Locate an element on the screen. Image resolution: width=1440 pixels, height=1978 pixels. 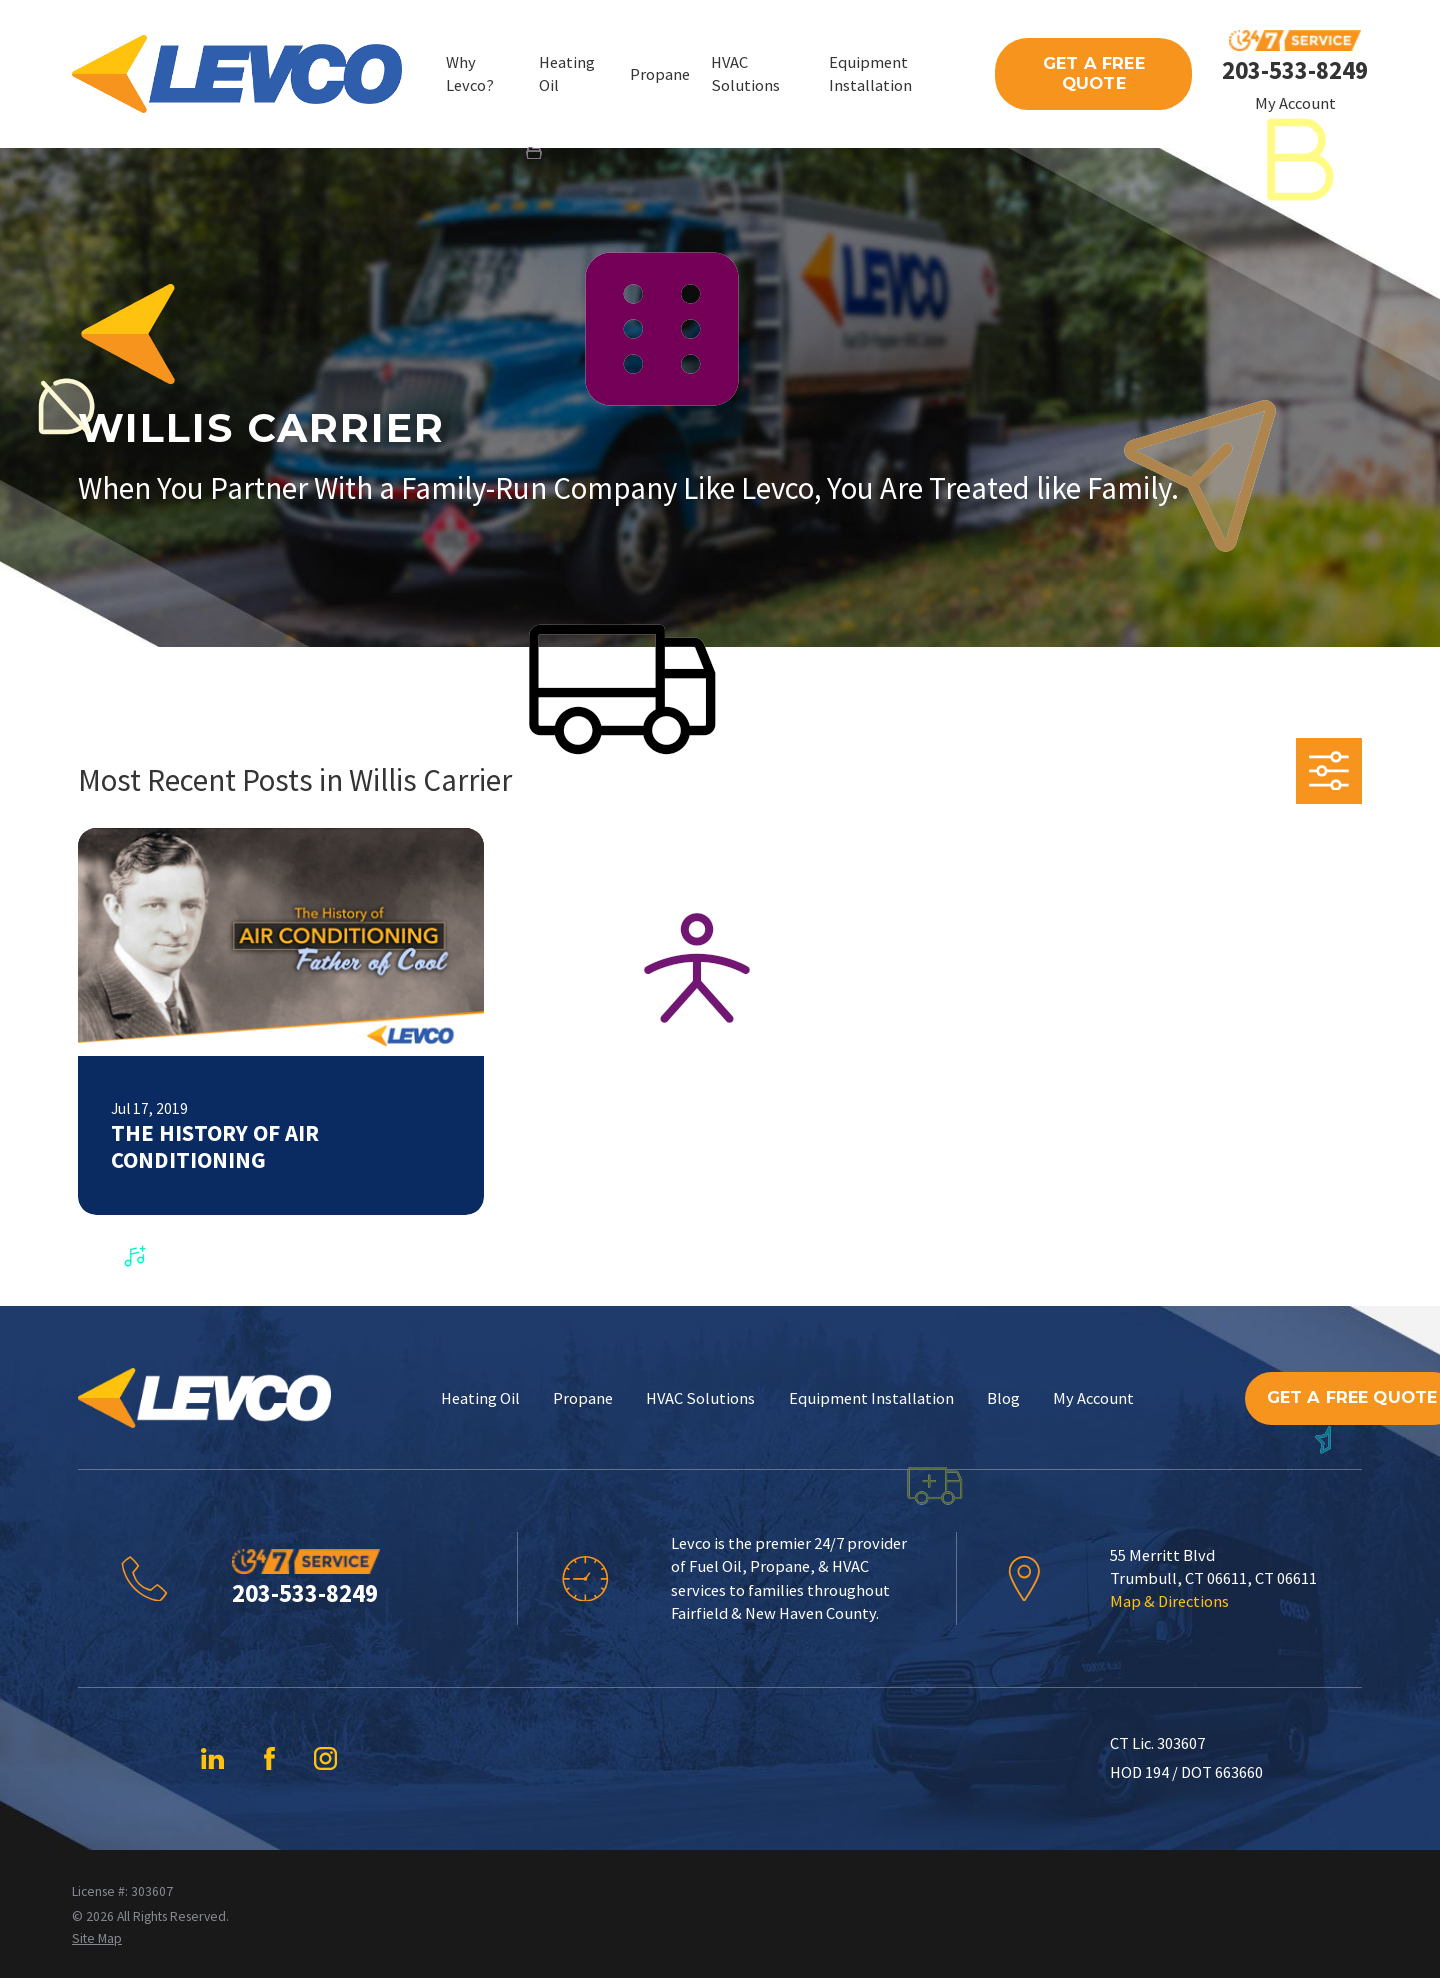
mute or disable chat notifications is located at coordinates (65, 407).